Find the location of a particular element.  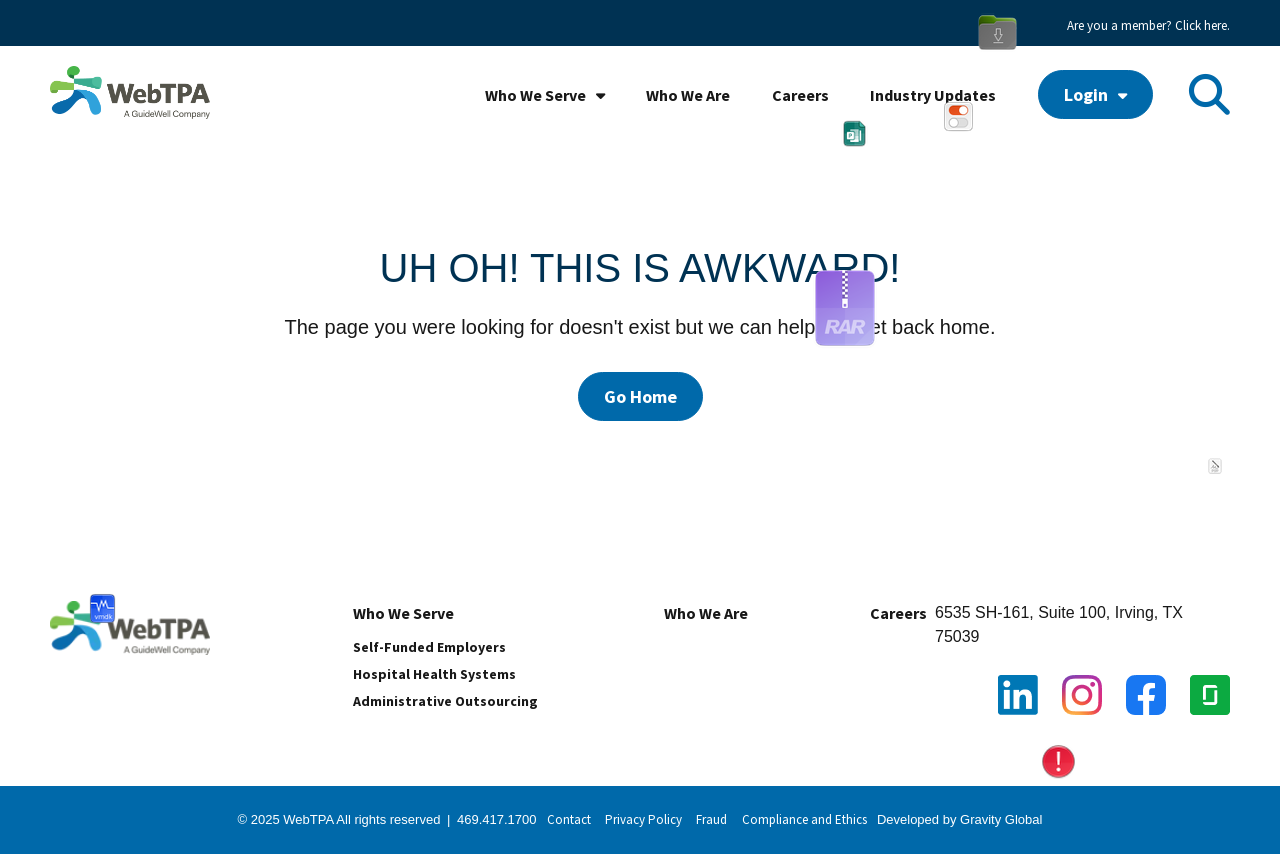

open downloads folder is located at coordinates (997, 32).